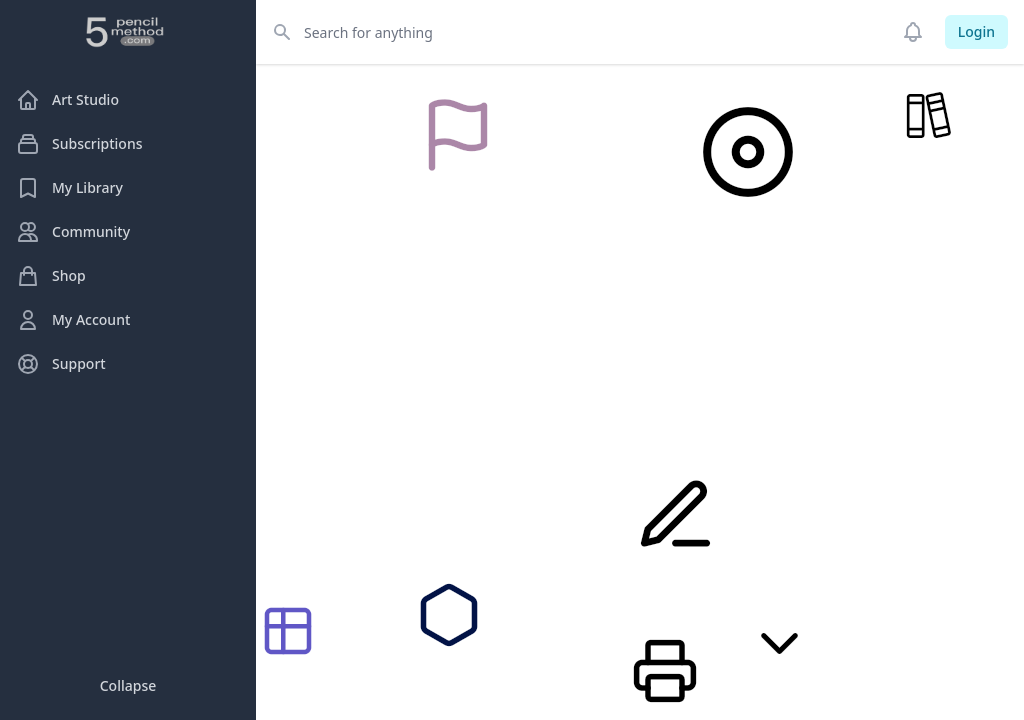 This screenshot has width=1024, height=720. What do you see at coordinates (779, 643) in the screenshot?
I see `expand a dropdown menu or section` at bounding box center [779, 643].